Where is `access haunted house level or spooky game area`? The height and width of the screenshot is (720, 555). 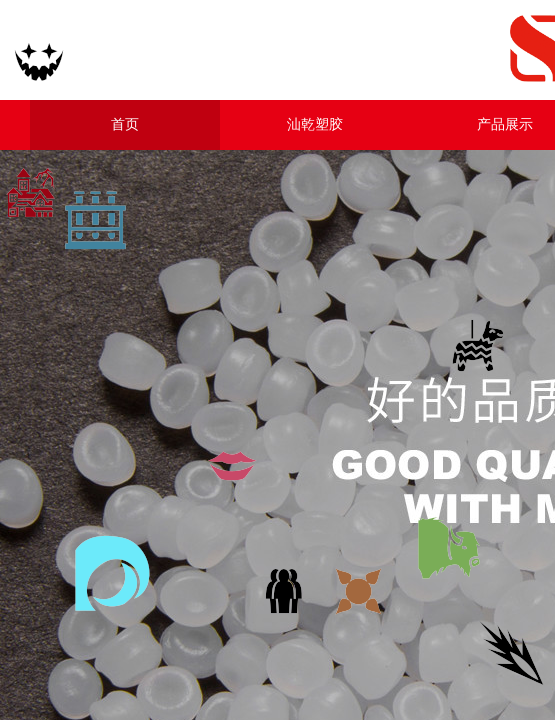
access haunted house level or spooky game area is located at coordinates (30, 192).